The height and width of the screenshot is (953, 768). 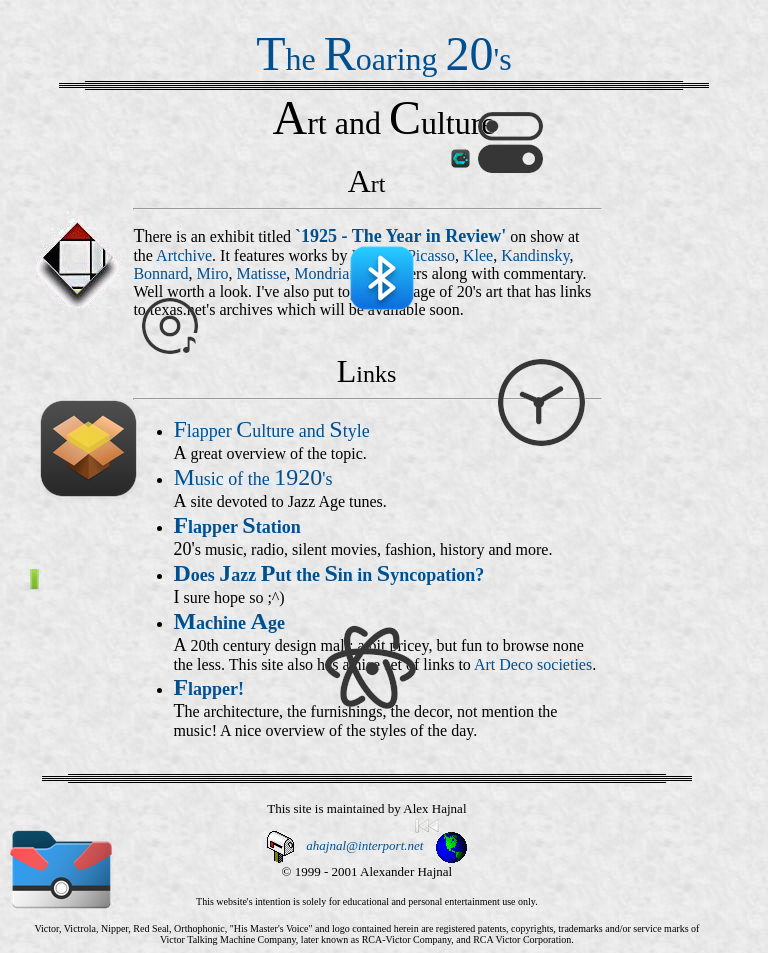 I want to click on access system tweaks and customization settings, so click(x=510, y=140).